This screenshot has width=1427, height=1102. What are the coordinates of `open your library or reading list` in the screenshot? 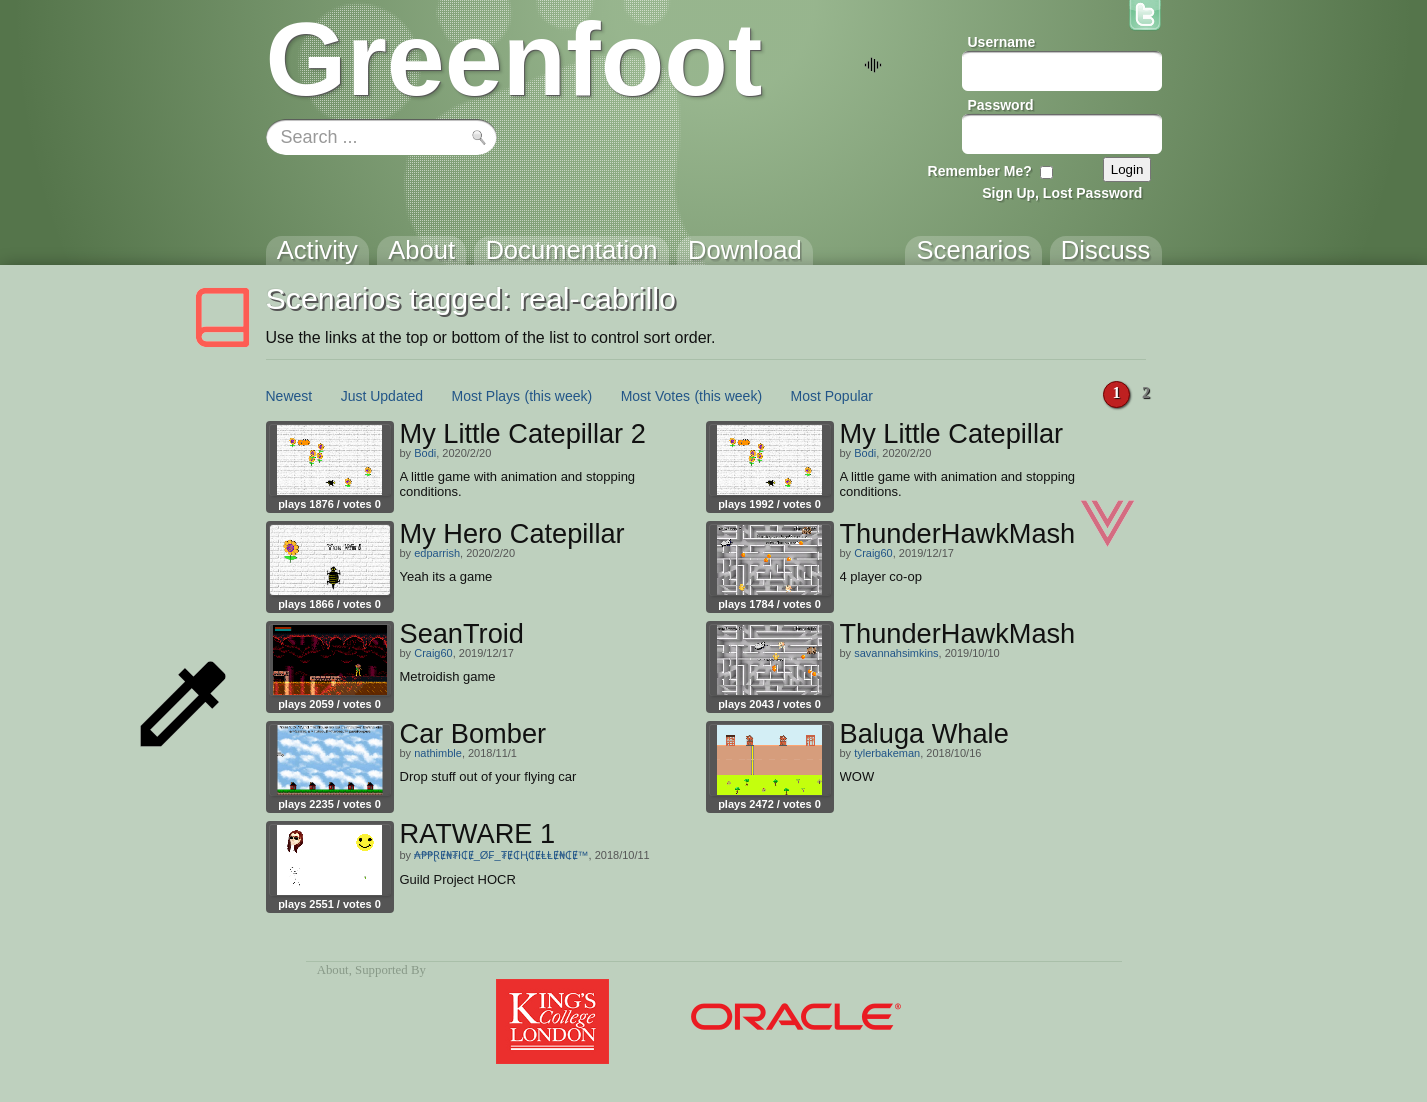 It's located at (222, 317).